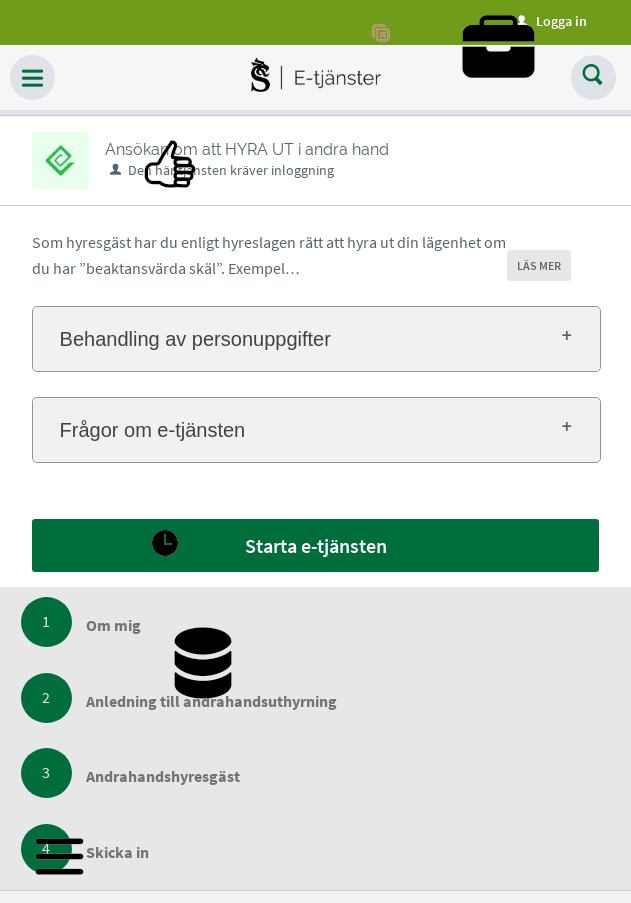  Describe the element at coordinates (165, 543) in the screenshot. I see `view time or clock settings` at that location.